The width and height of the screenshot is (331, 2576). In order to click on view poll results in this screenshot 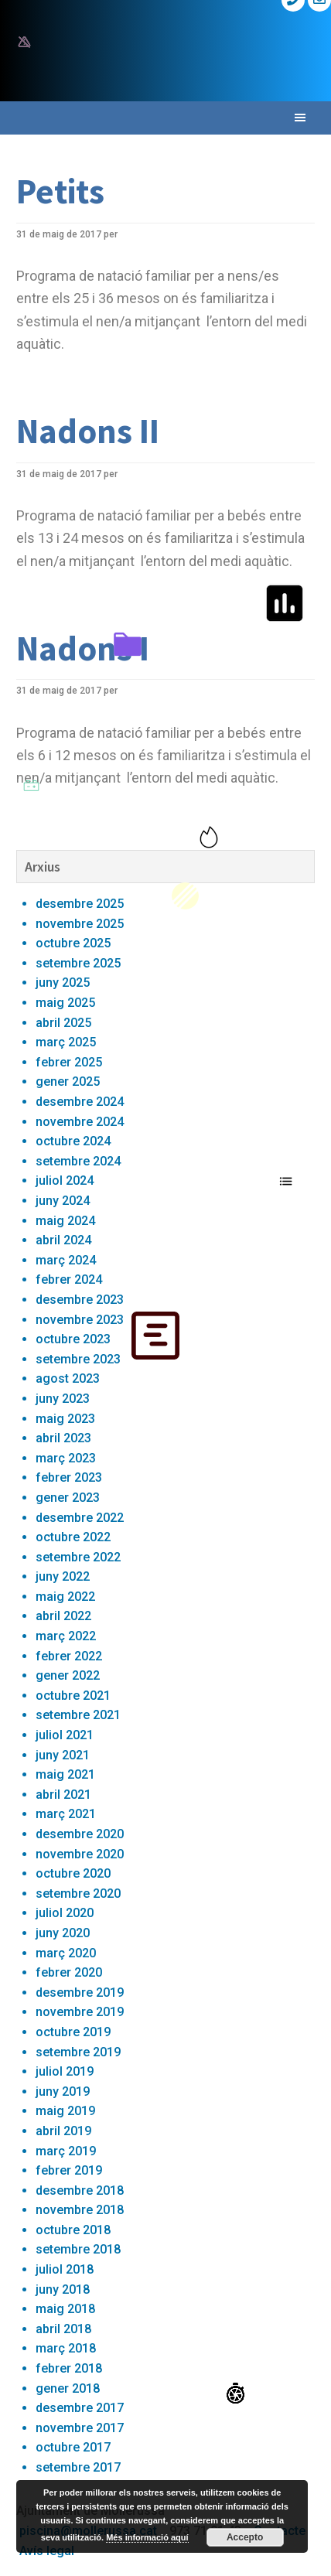, I will do `click(285, 603)`.